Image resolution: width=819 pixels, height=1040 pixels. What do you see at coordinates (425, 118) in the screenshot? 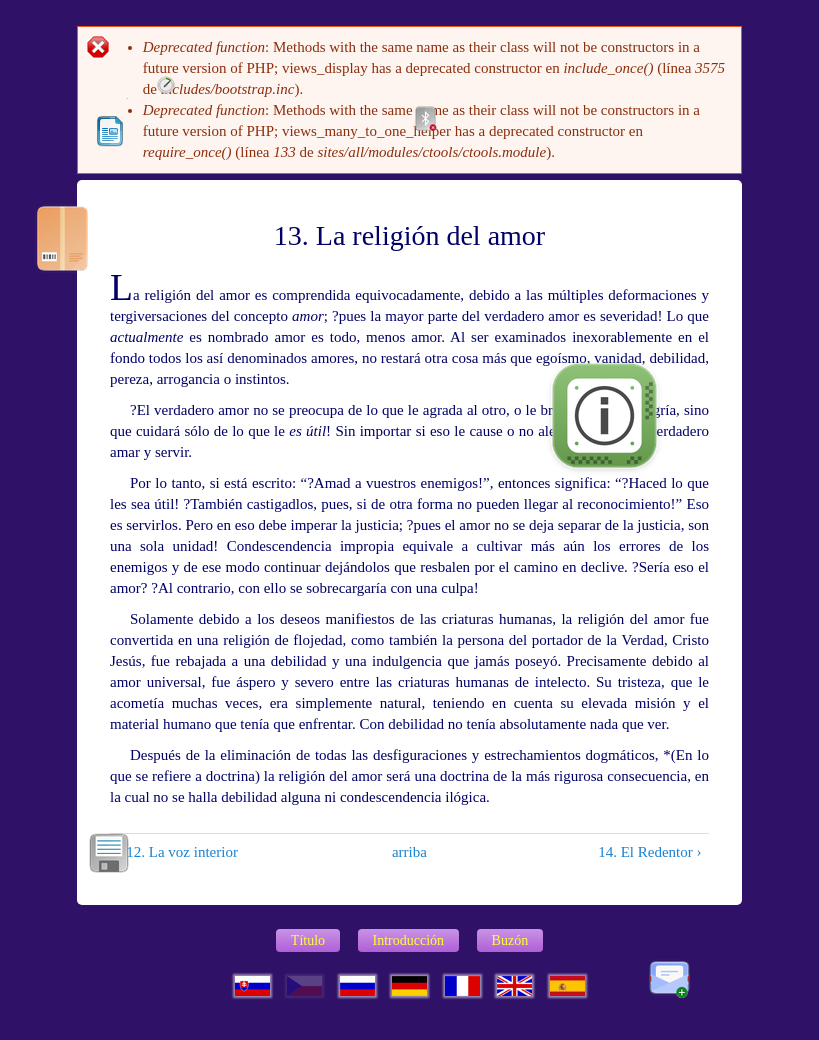
I see `bluetooth is currently disabled` at bounding box center [425, 118].